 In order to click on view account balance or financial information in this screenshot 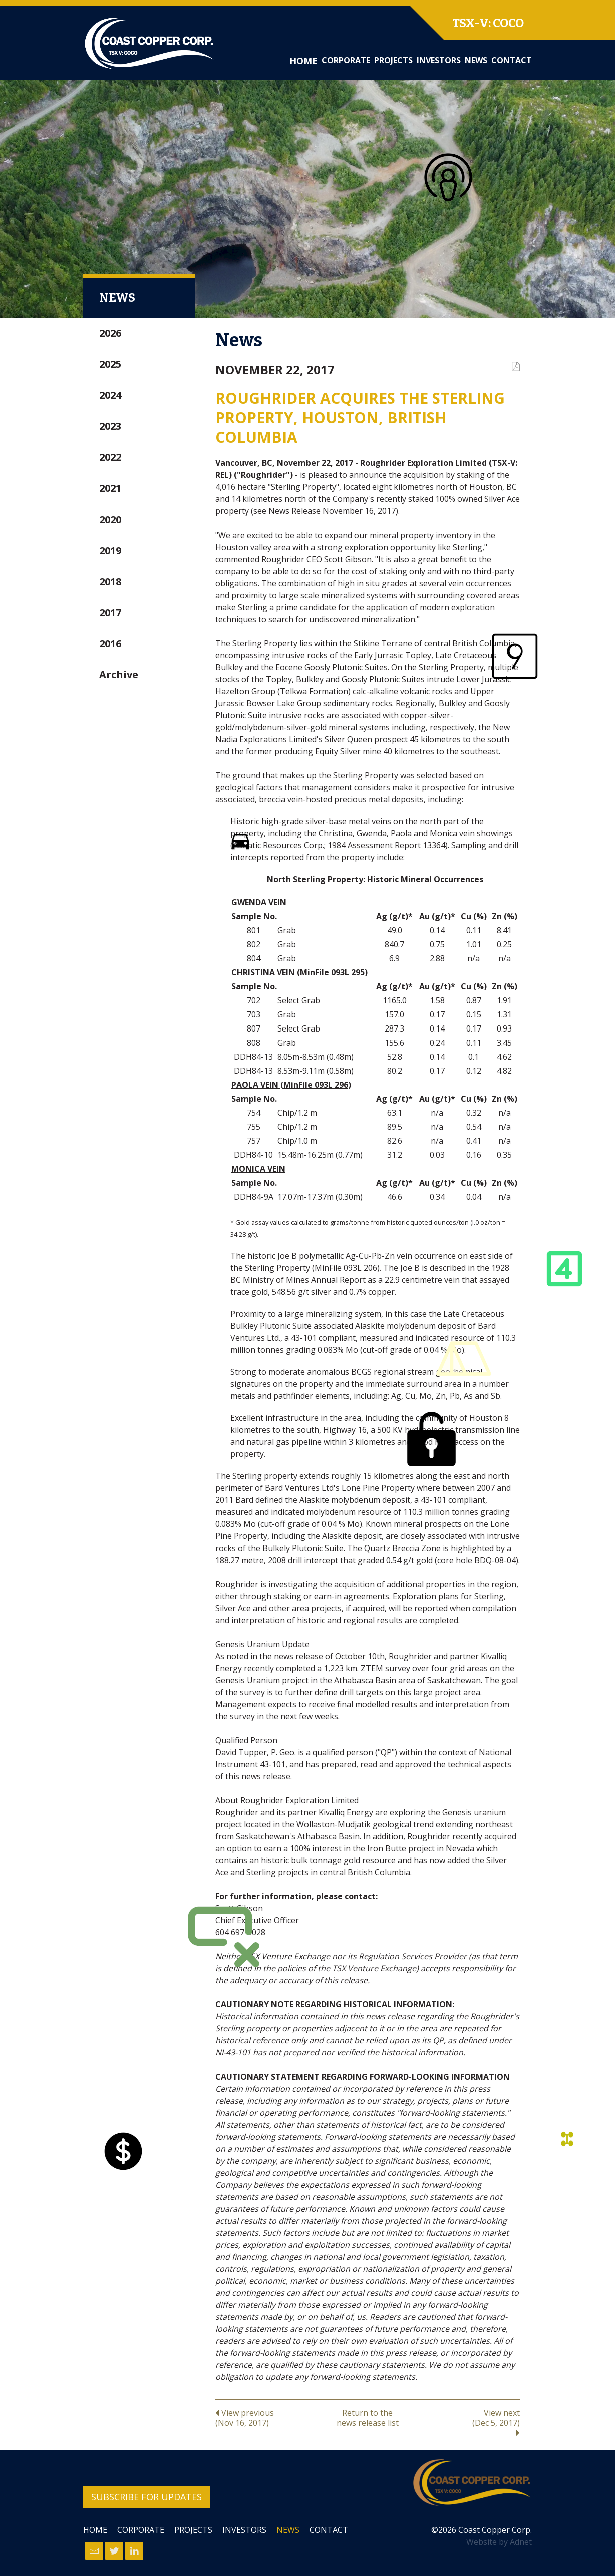, I will do `click(123, 2151)`.